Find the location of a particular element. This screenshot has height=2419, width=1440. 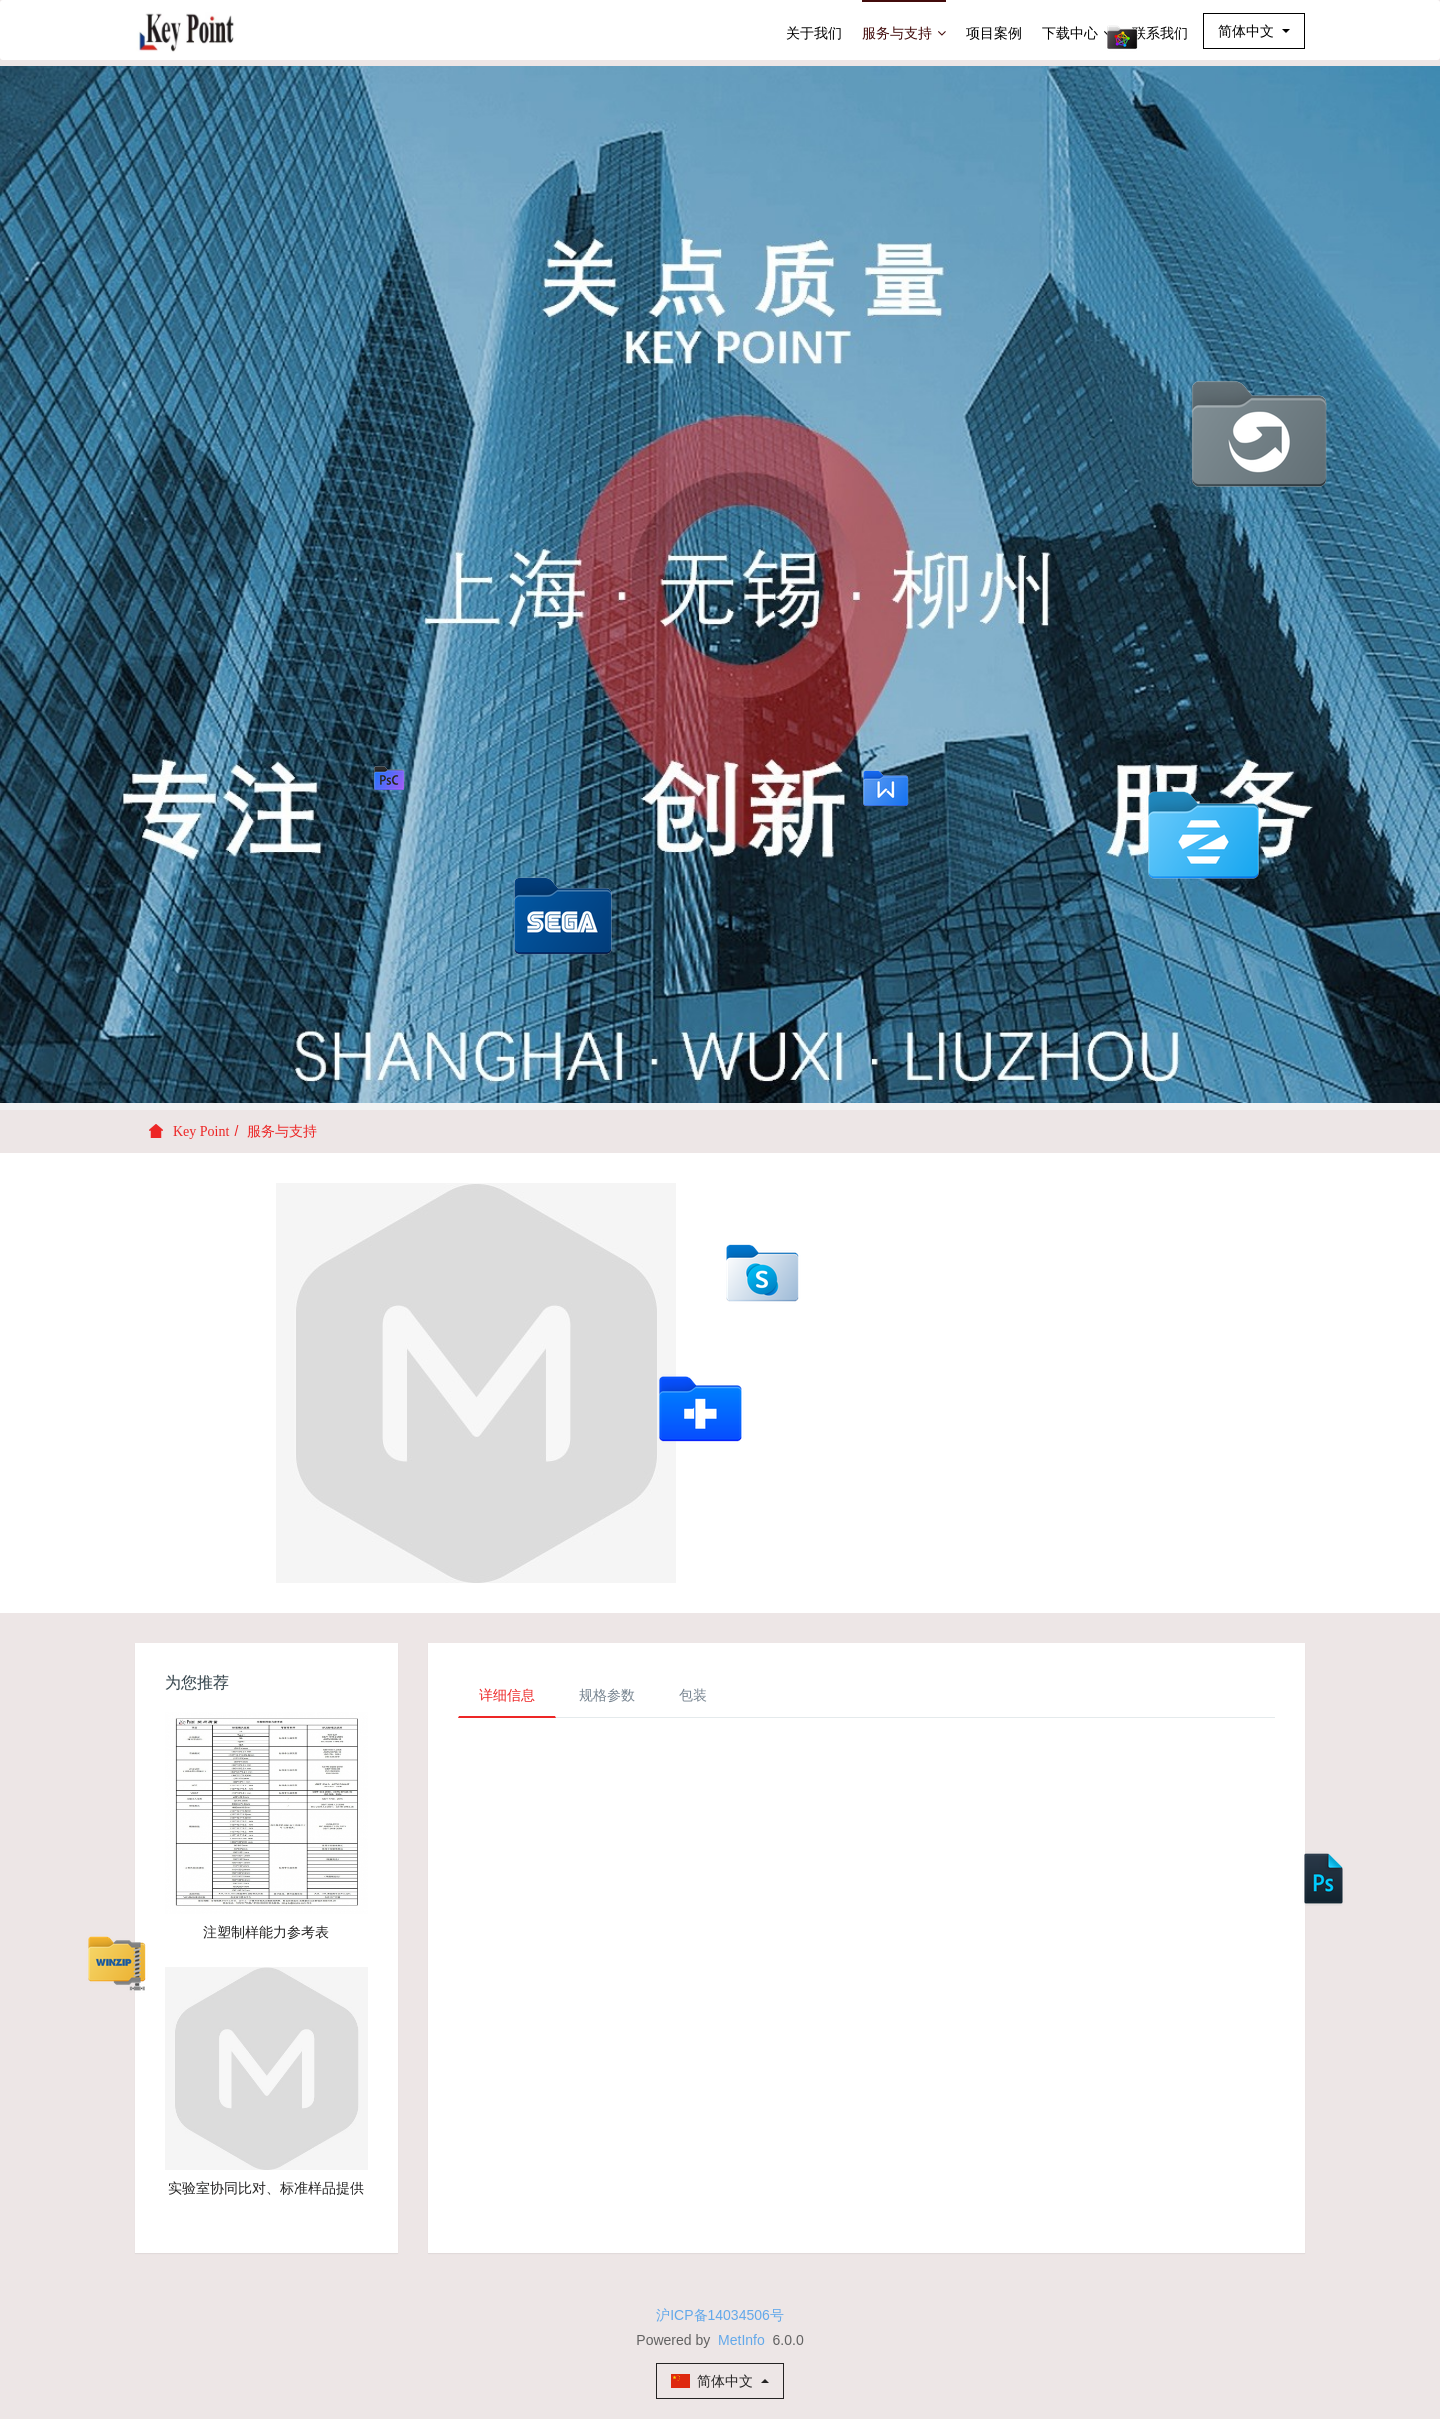

open folder containing WinZip compressed files is located at coordinates (116, 1960).